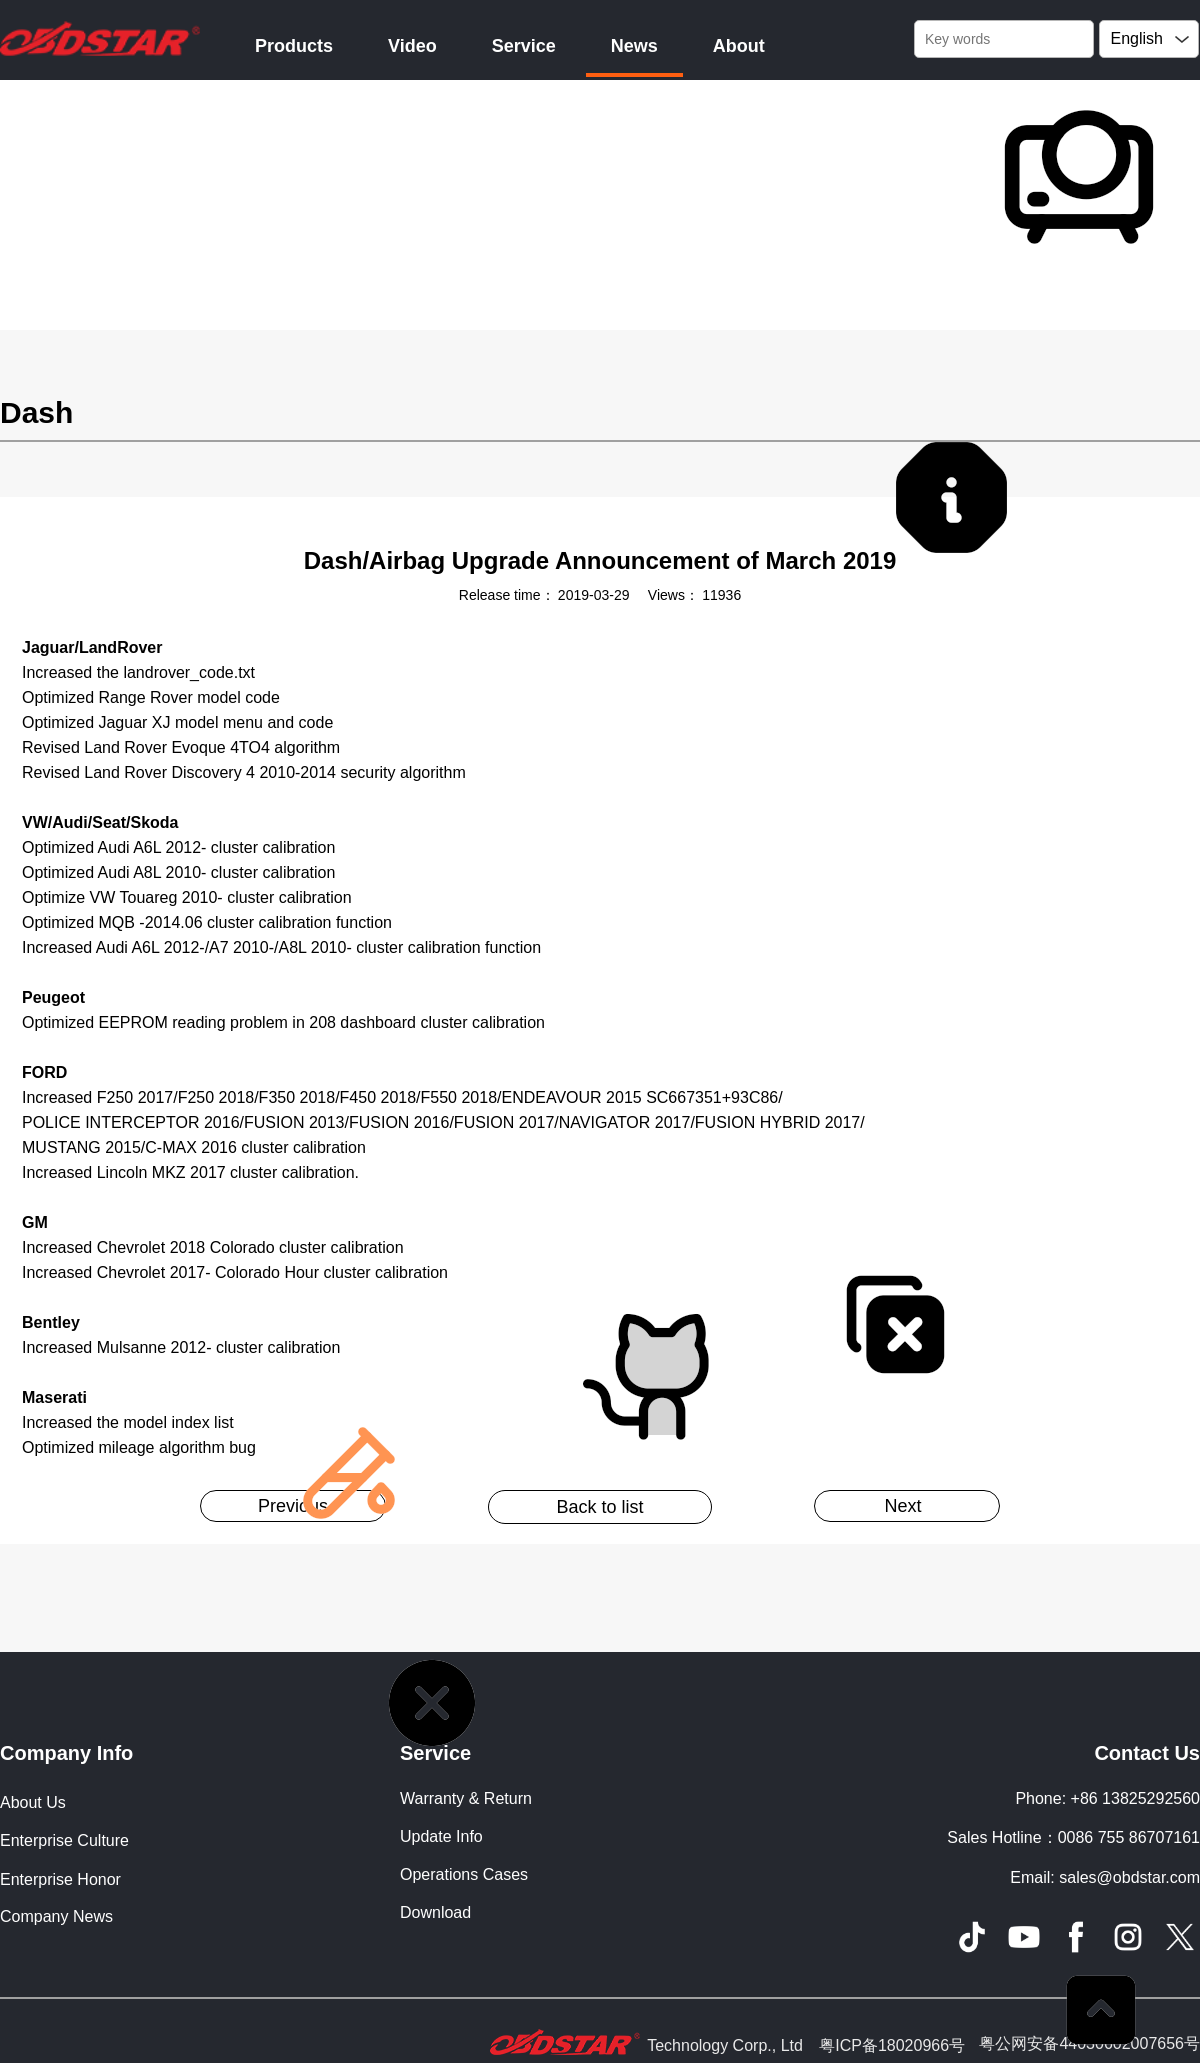 The width and height of the screenshot is (1200, 2063). What do you see at coordinates (1079, 177) in the screenshot?
I see `connect to a projector device` at bounding box center [1079, 177].